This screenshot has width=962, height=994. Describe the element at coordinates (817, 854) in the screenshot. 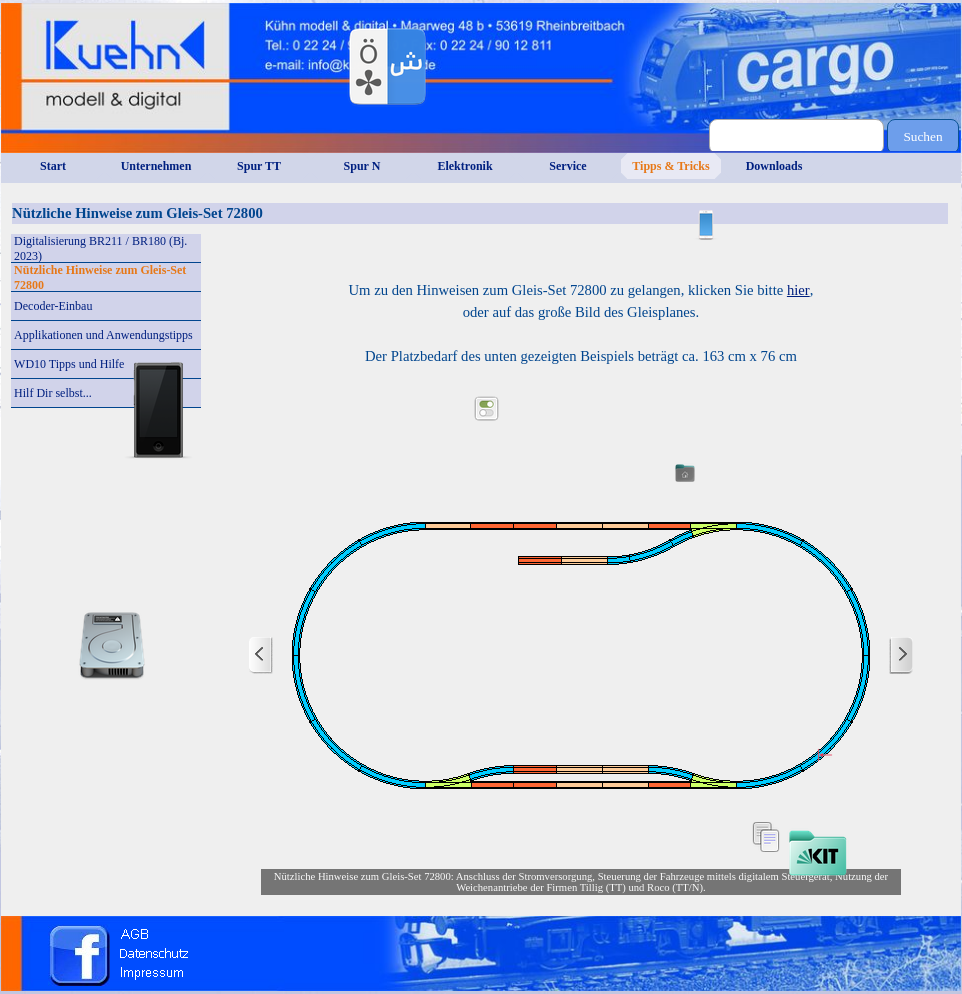

I see `open KIT (Karlsruhe Institute of Technology) project folder` at that location.